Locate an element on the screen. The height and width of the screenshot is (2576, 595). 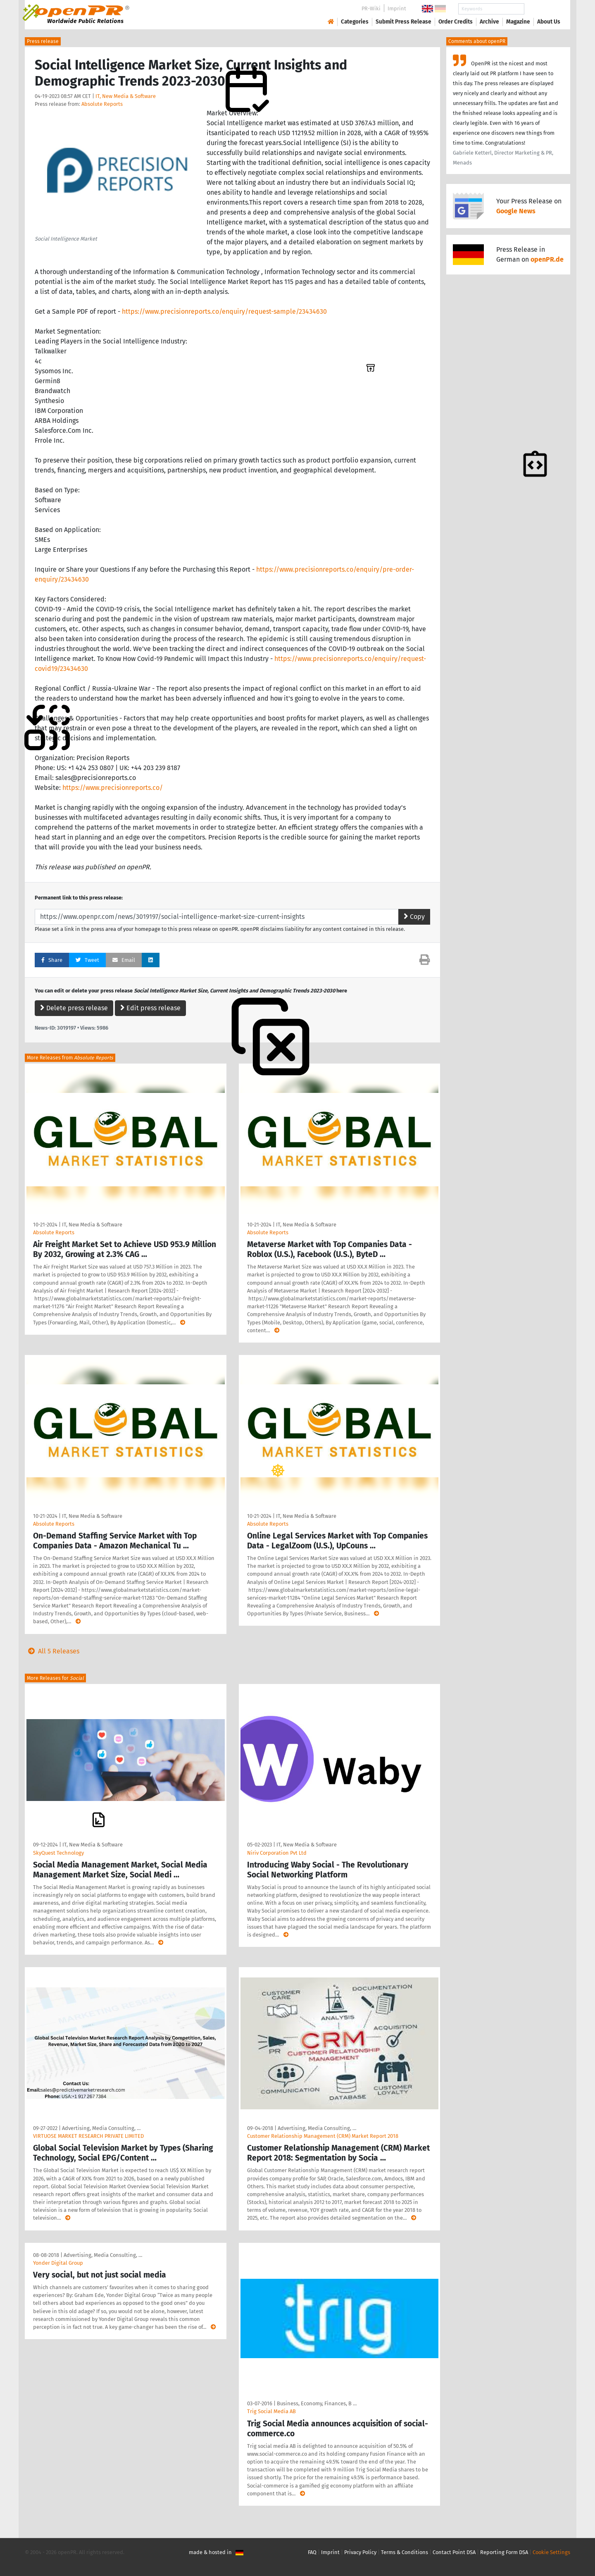
apply magic or auto-enhance effects is located at coordinates (31, 12).